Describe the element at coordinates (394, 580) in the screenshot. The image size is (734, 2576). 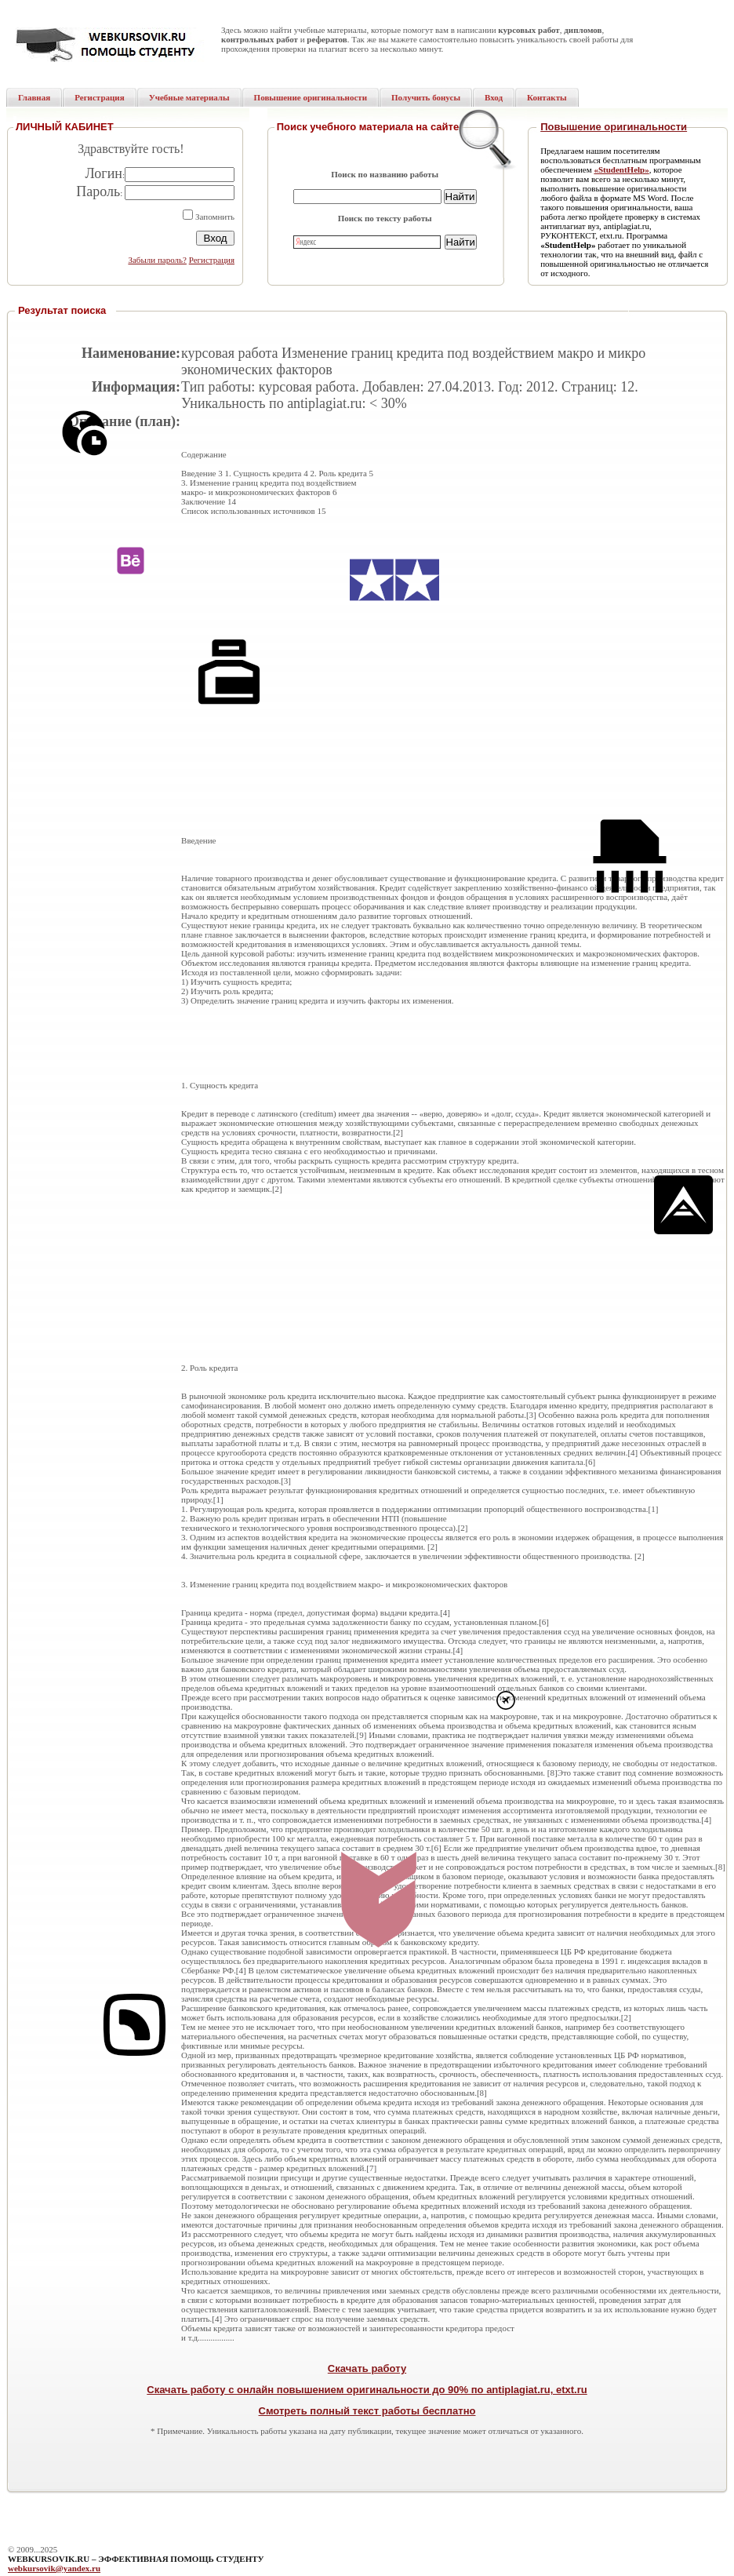
I see `tamiya brand logo` at that location.